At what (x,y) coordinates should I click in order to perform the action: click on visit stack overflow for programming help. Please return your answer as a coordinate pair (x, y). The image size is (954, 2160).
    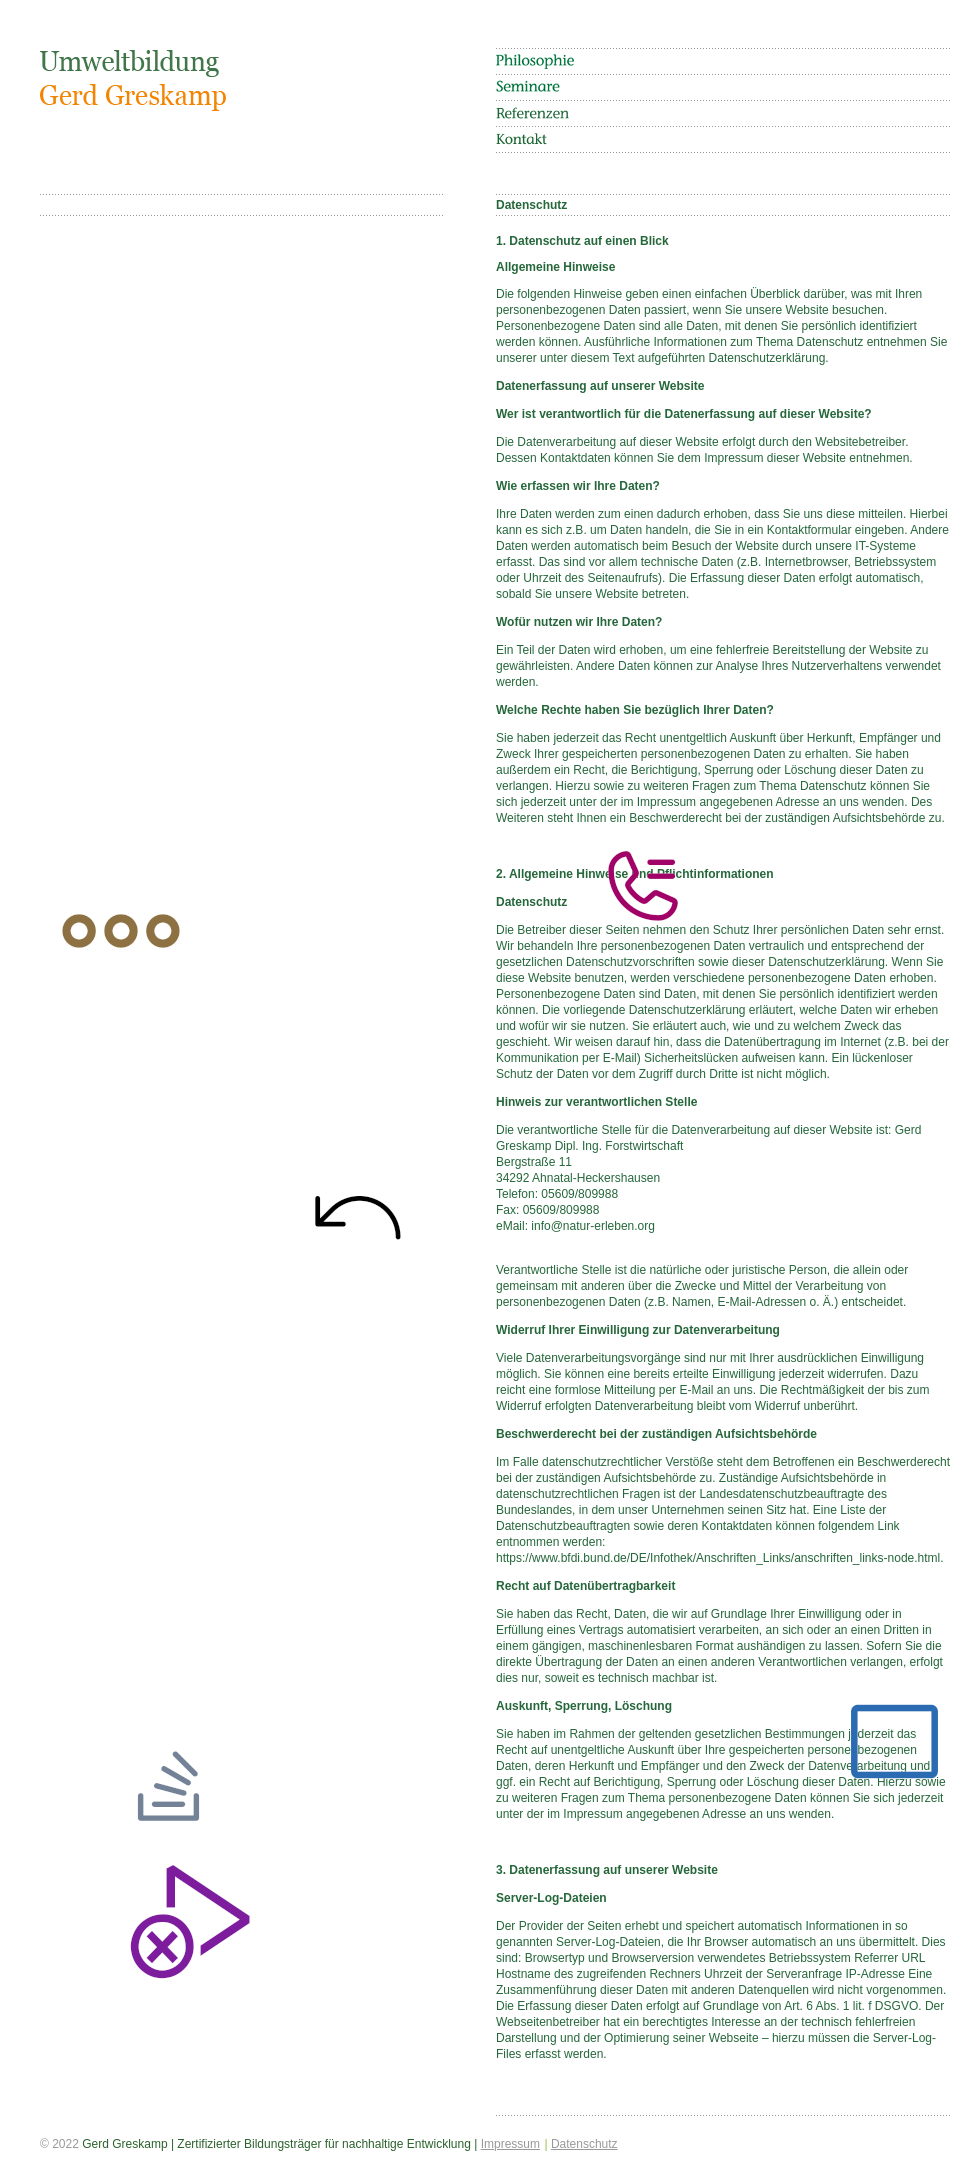
    Looking at the image, I should click on (168, 1787).